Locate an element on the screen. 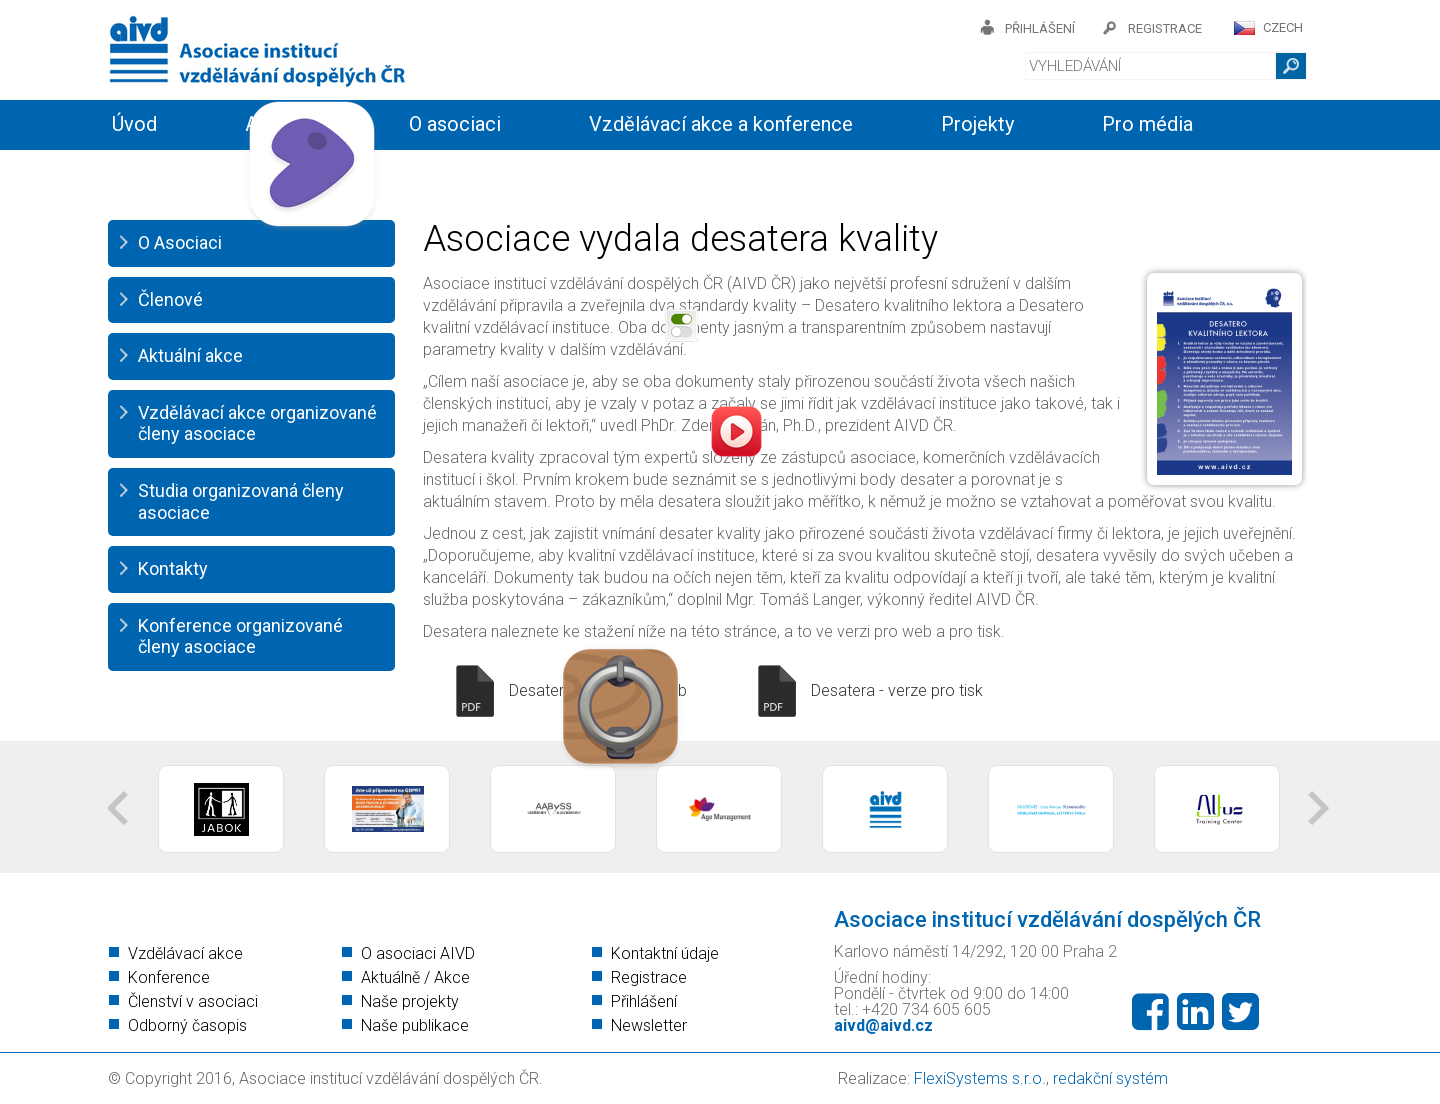 This screenshot has width=1440, height=1104. open gentoo linux application is located at coordinates (312, 164).